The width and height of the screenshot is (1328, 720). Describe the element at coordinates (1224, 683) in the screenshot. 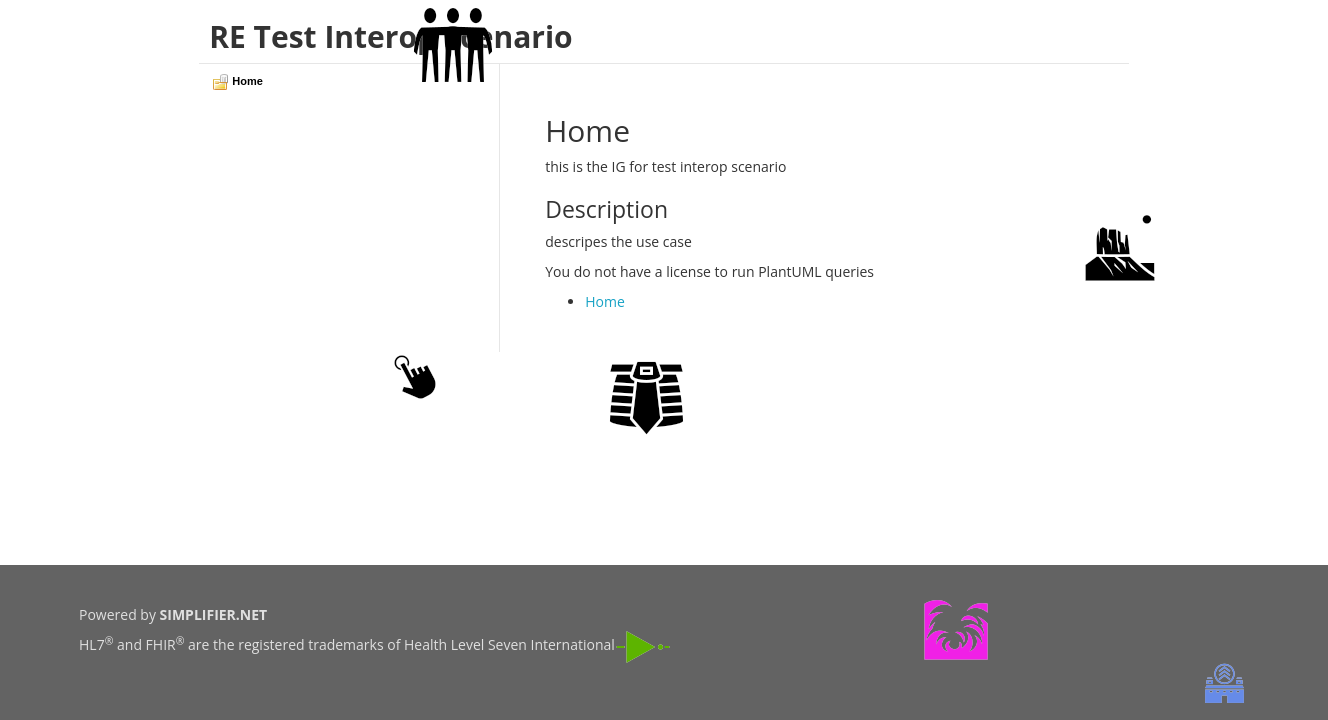

I see `represents a military or defensive structure in a game` at that location.